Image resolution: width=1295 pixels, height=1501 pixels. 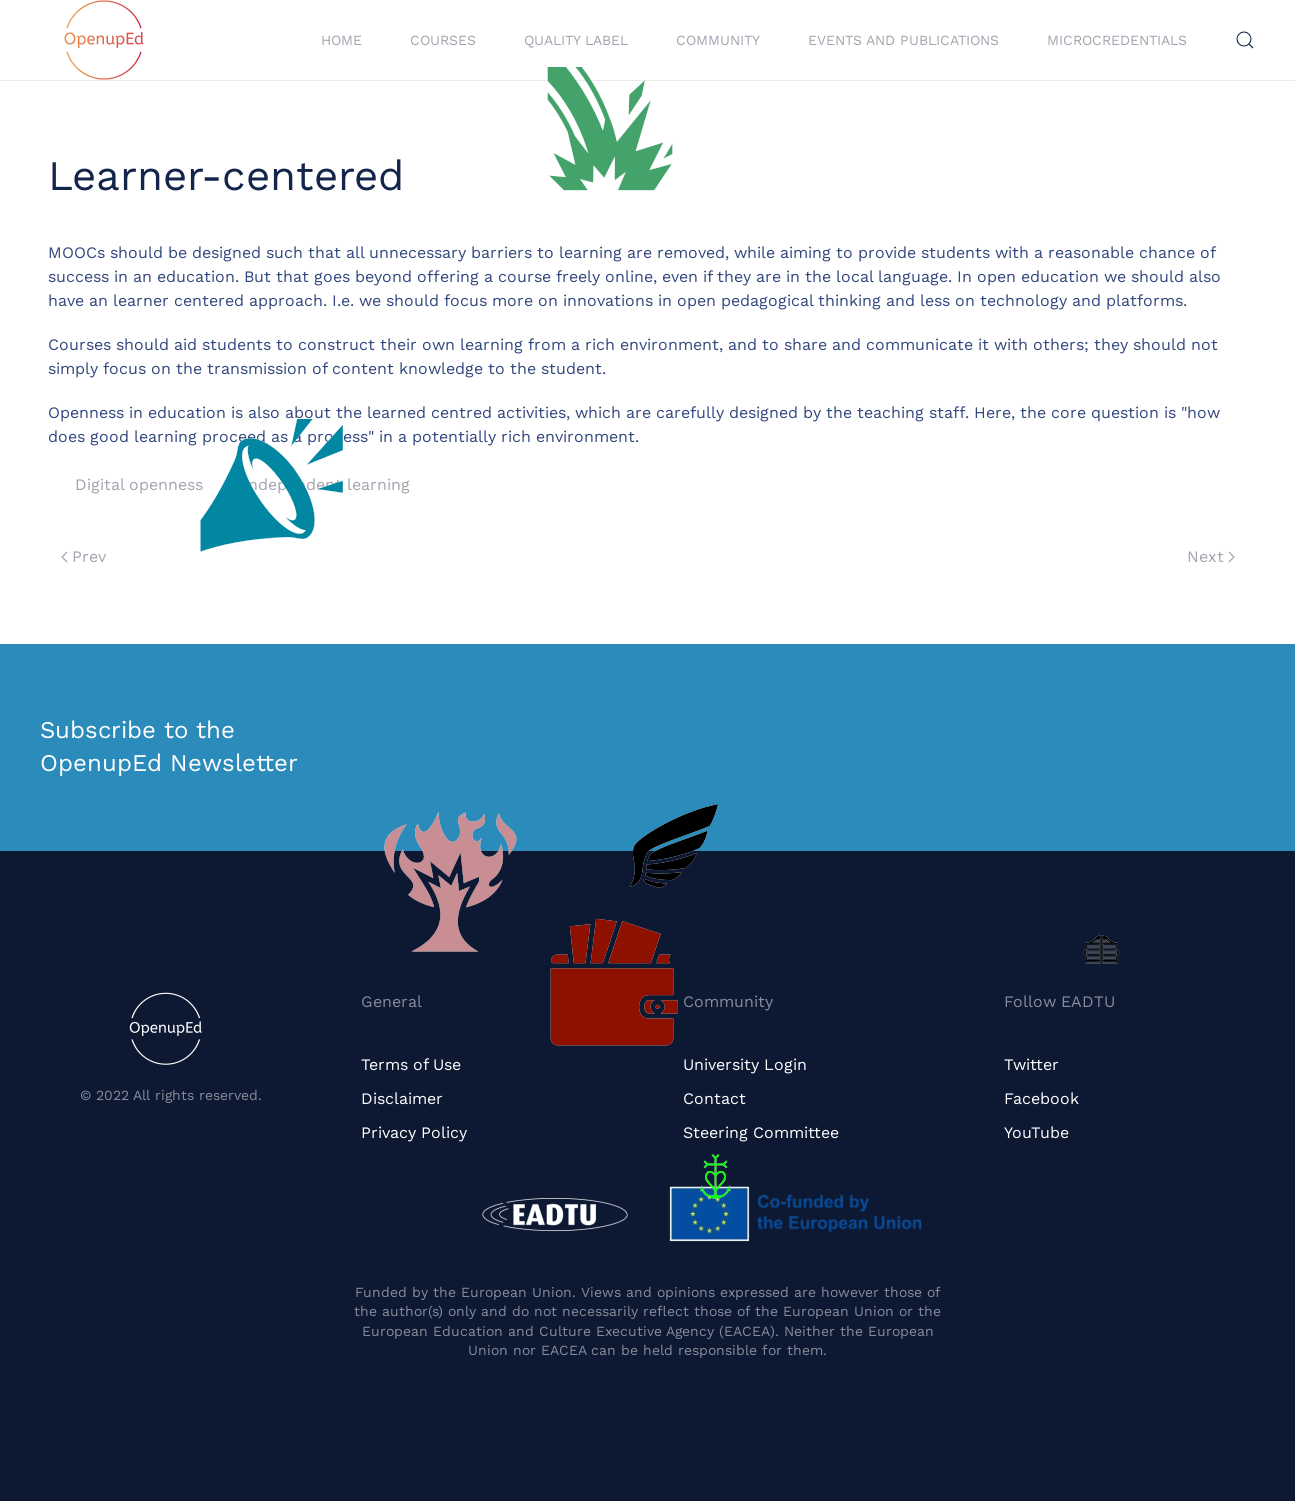 I want to click on indicates fall damage or impact event, so click(x=609, y=129).